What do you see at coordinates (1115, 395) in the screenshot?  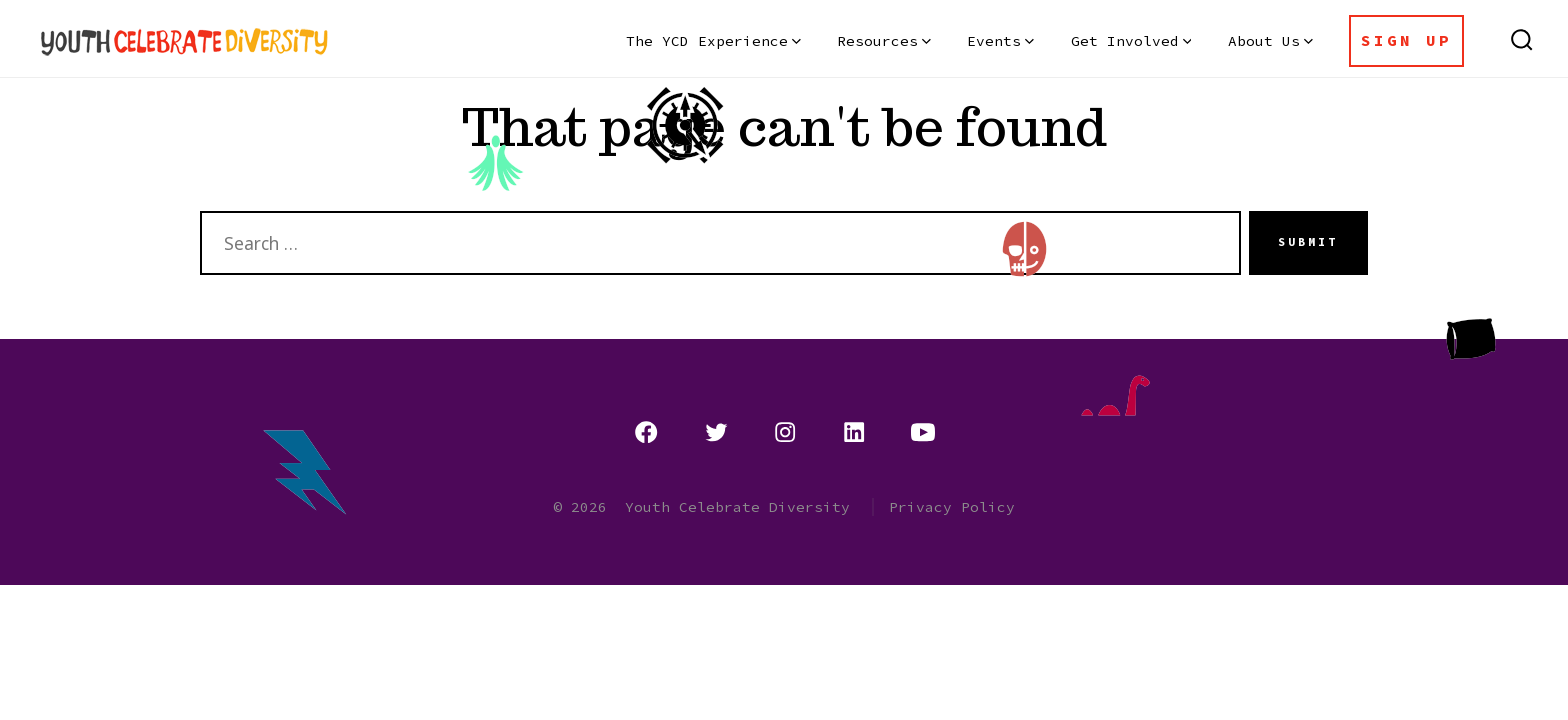 I see `access sea creatures or aquatic animals category` at bounding box center [1115, 395].